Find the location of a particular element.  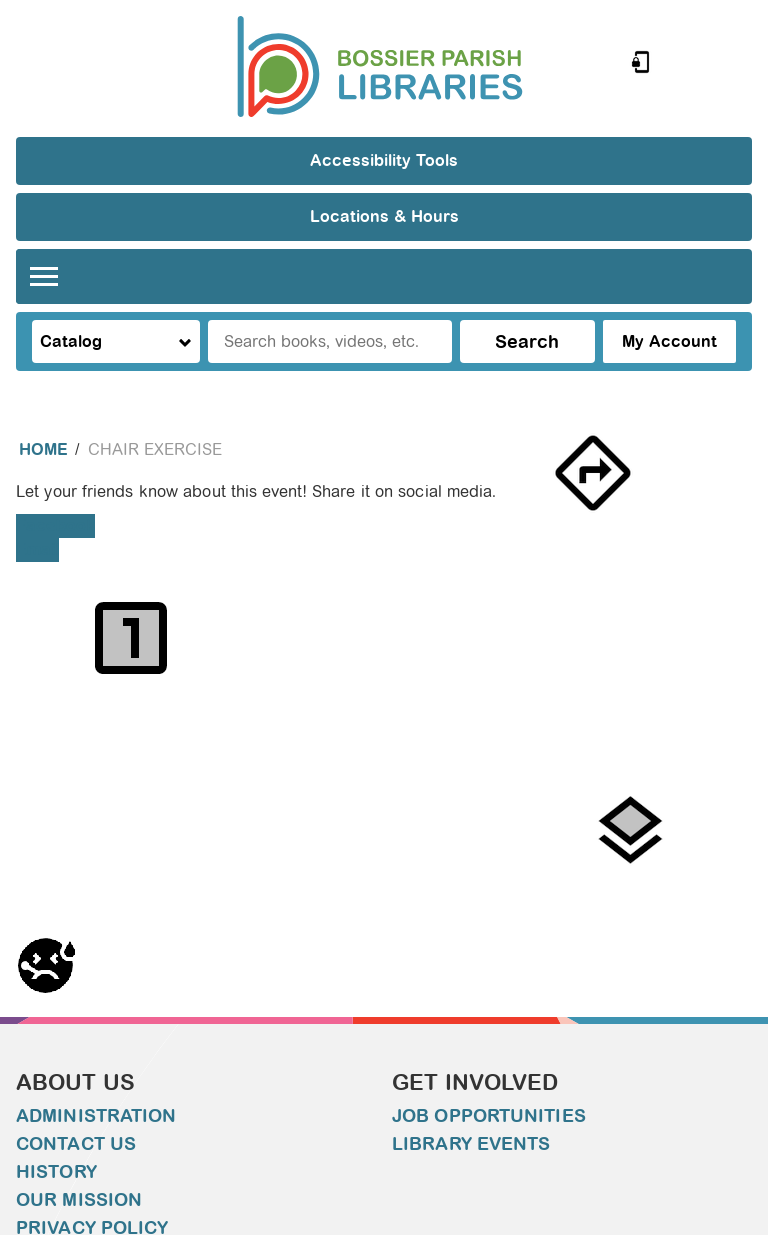

indicates the first item or step in a sequence is located at coordinates (131, 638).